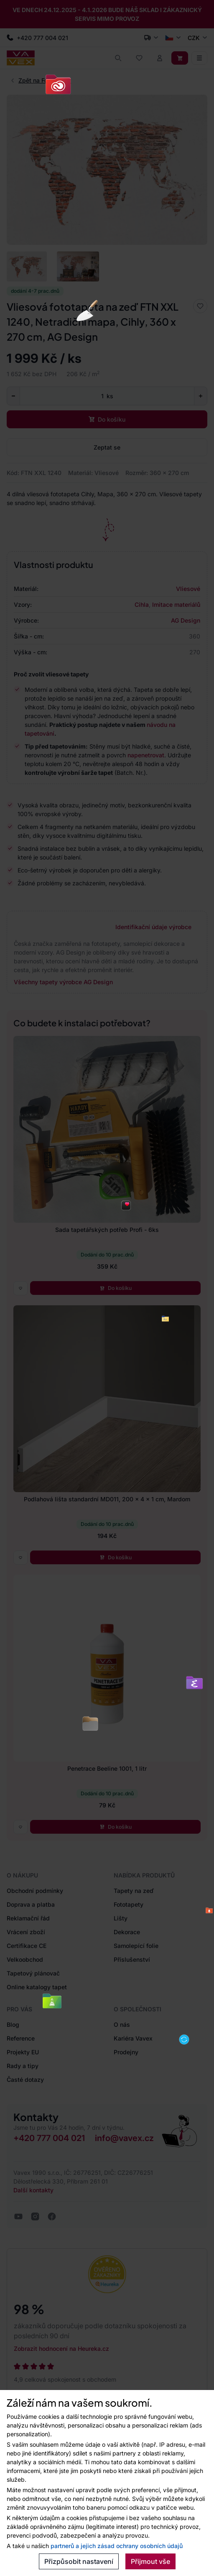 The width and height of the screenshot is (214, 2576). Describe the element at coordinates (87, 311) in the screenshot. I see `access development tools and programming applications` at that location.